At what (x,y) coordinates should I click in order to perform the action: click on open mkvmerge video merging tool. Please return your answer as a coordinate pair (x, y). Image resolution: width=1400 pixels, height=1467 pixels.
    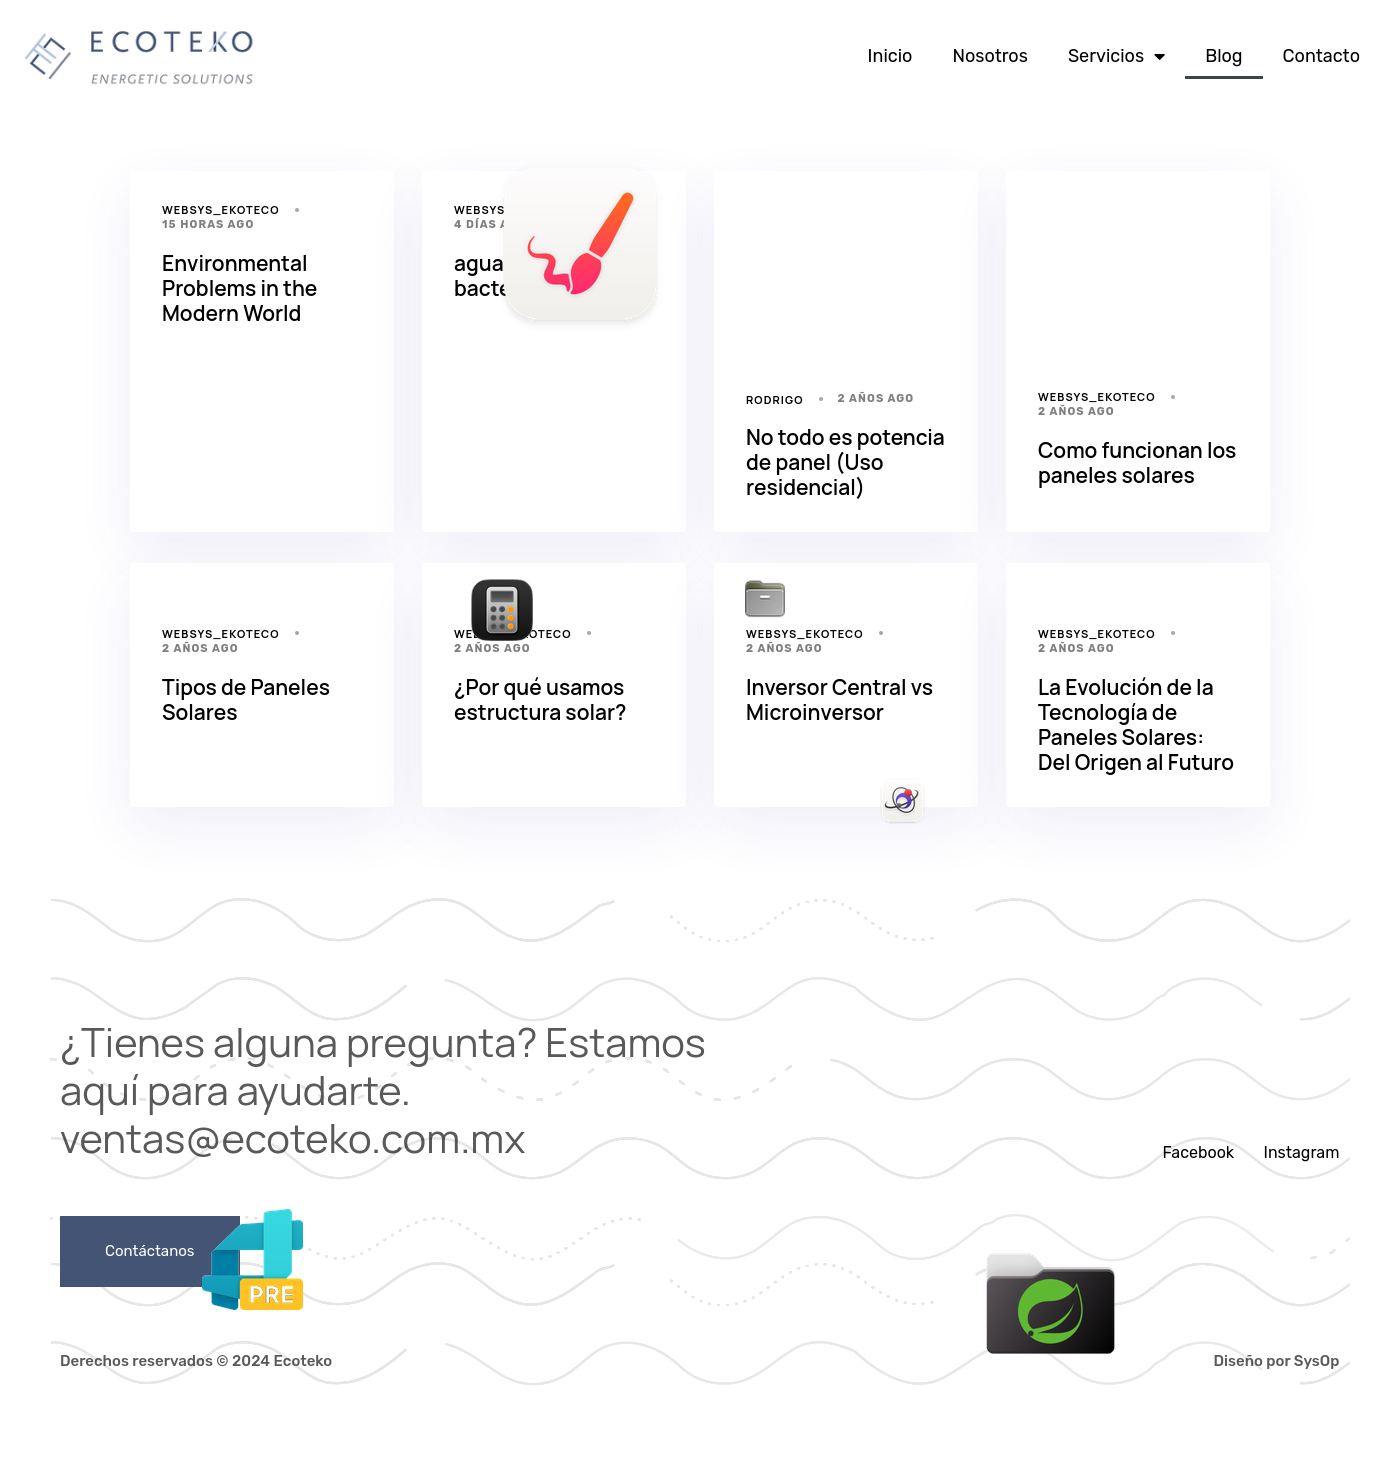
    Looking at the image, I should click on (902, 800).